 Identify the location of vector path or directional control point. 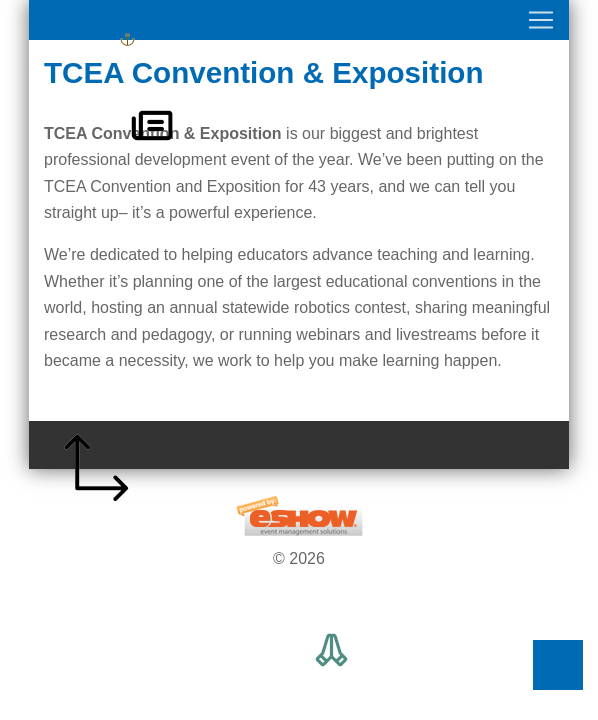
(93, 466).